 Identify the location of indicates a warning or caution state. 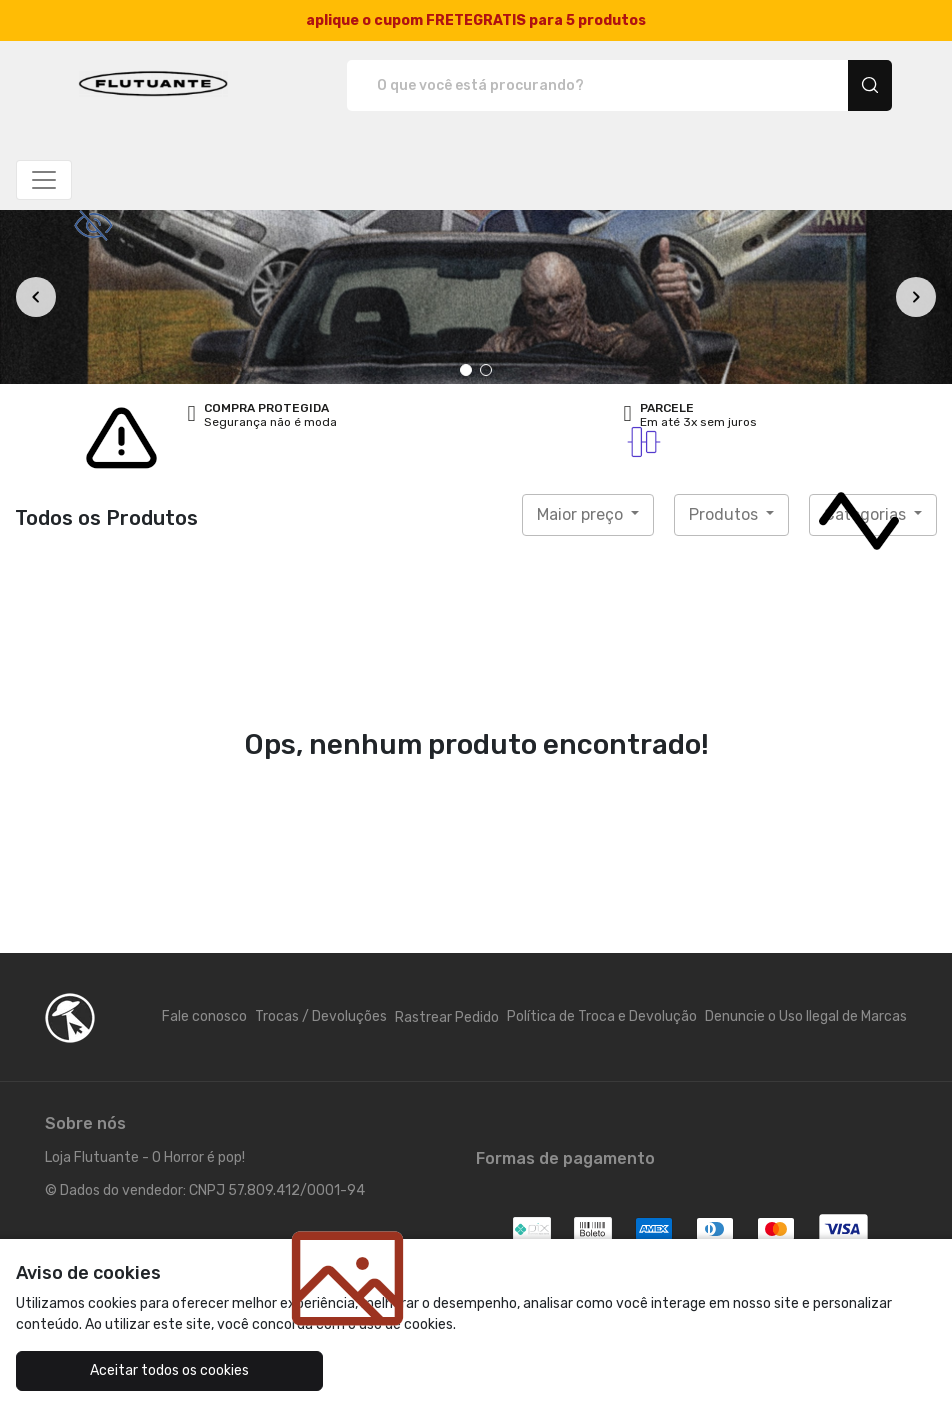
(121, 439).